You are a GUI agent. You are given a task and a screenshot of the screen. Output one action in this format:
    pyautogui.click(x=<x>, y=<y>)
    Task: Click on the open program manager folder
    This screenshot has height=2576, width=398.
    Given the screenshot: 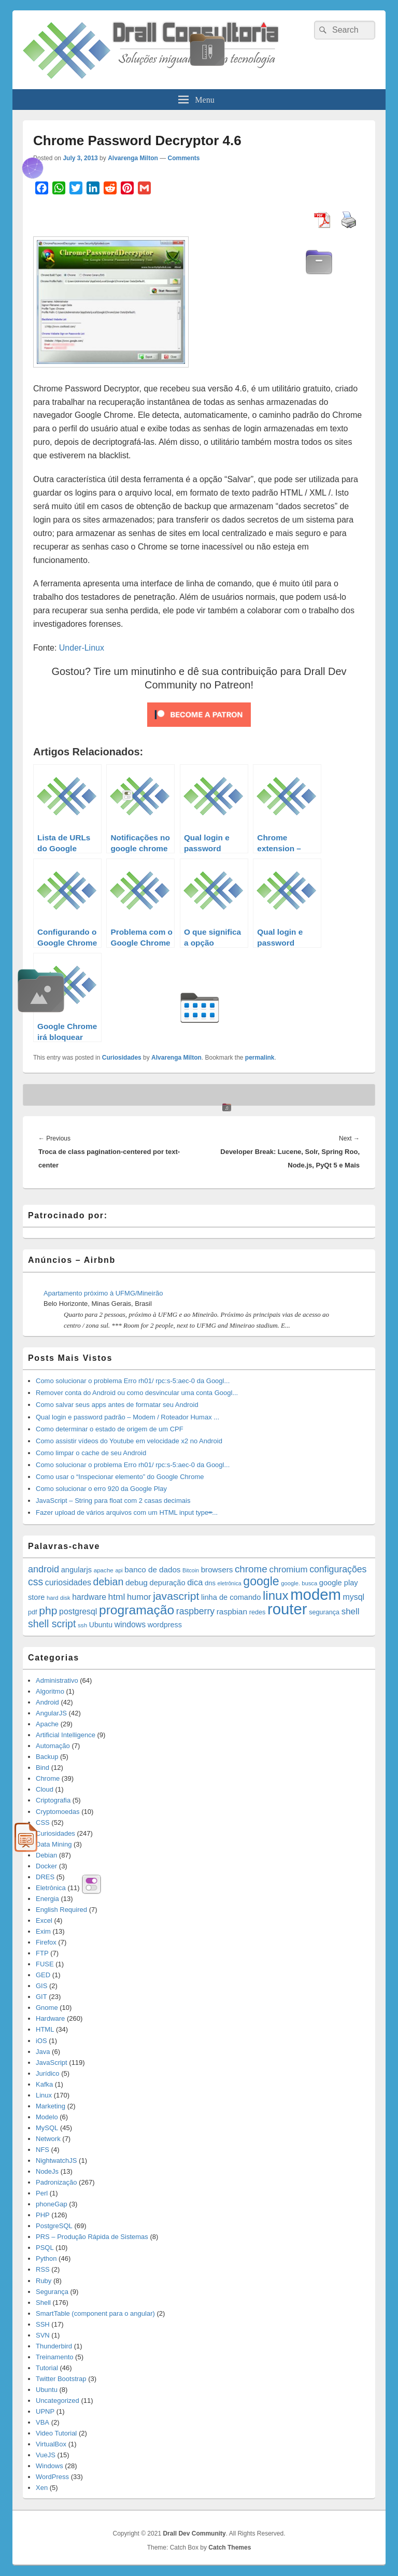 What is the action you would take?
    pyautogui.click(x=200, y=1009)
    